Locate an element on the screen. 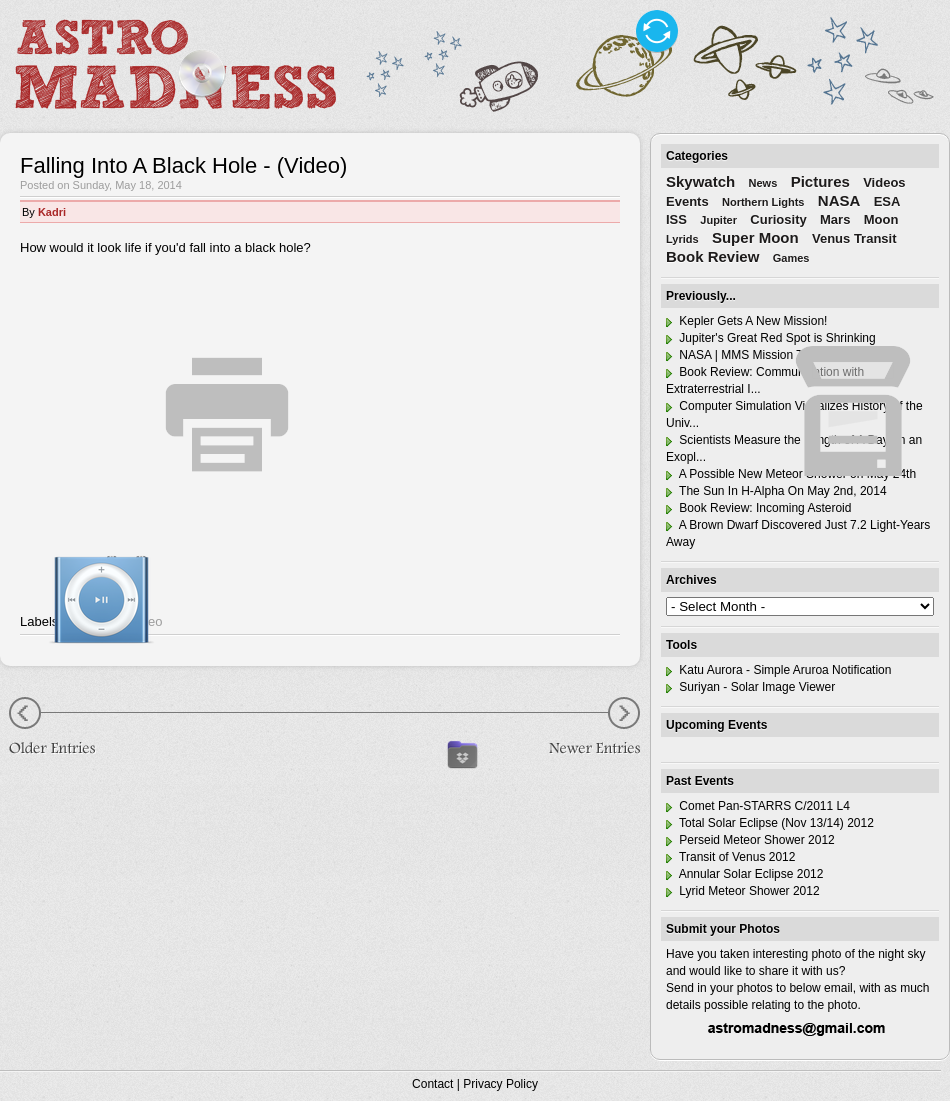 Image resolution: width=950 pixels, height=1101 pixels. iPod shuffle device connected is located at coordinates (101, 599).